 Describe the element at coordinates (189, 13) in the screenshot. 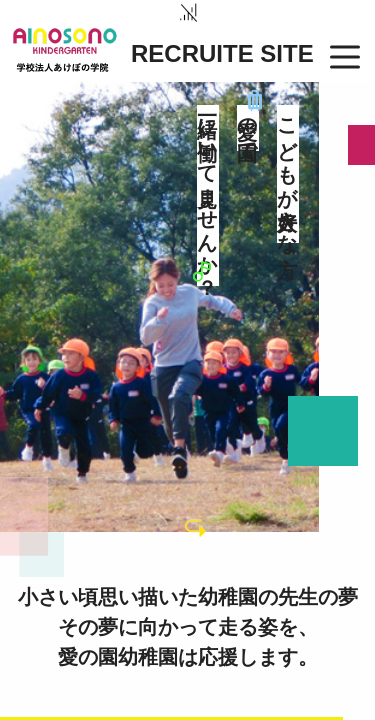

I see `indicates no cellular signal or network connection` at that location.